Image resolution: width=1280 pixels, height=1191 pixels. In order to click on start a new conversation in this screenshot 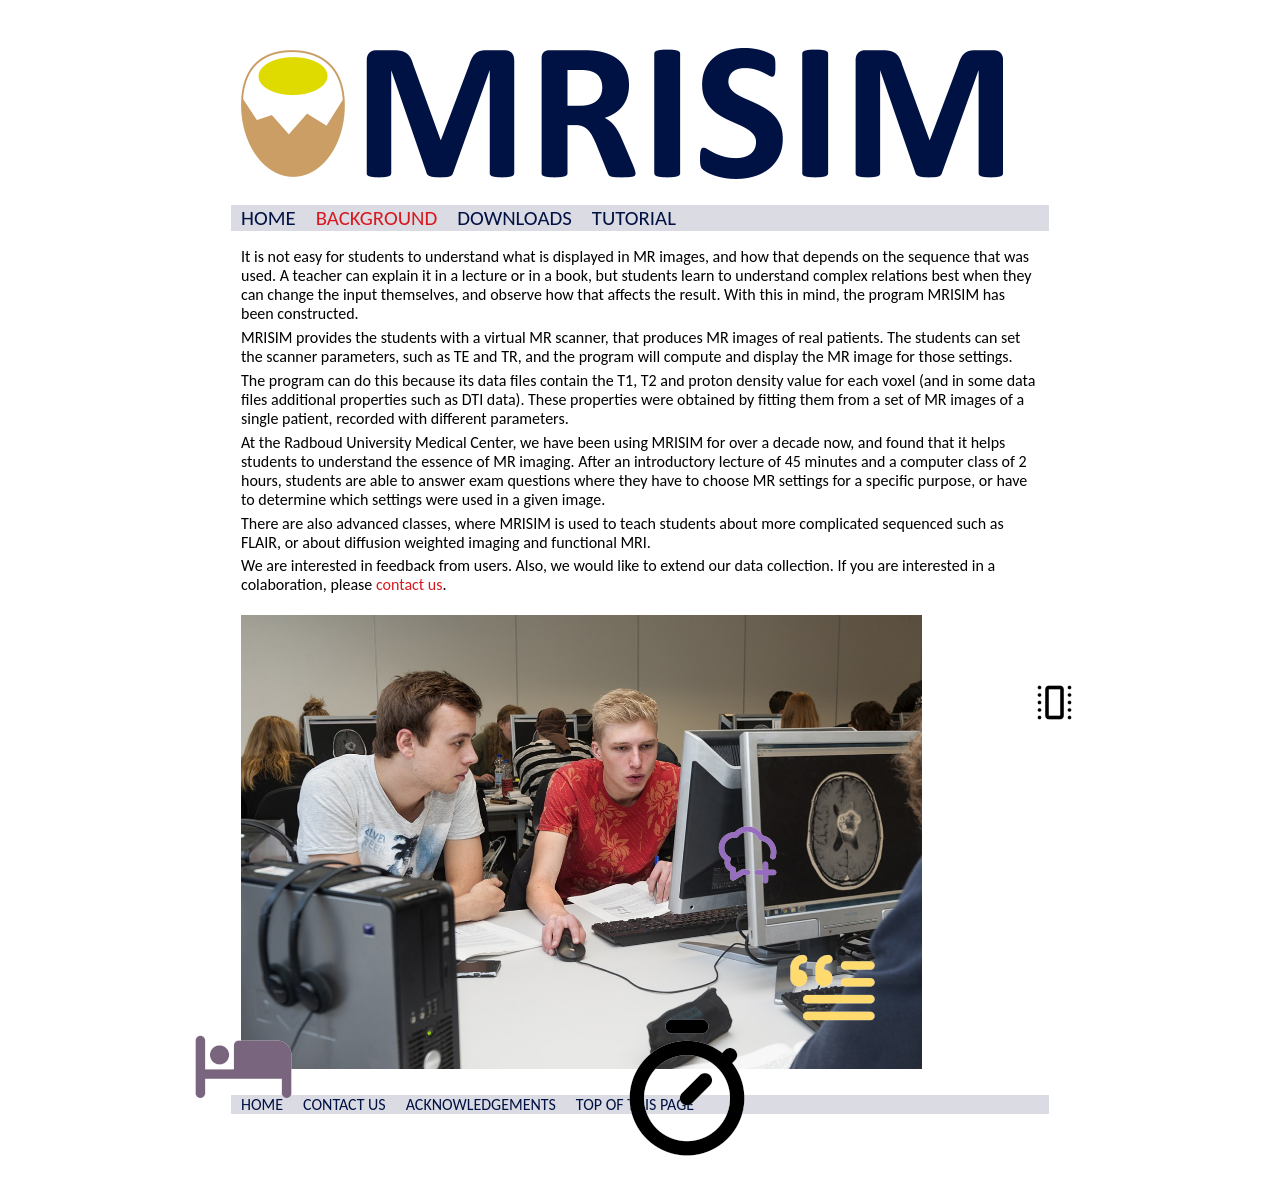, I will do `click(746, 853)`.